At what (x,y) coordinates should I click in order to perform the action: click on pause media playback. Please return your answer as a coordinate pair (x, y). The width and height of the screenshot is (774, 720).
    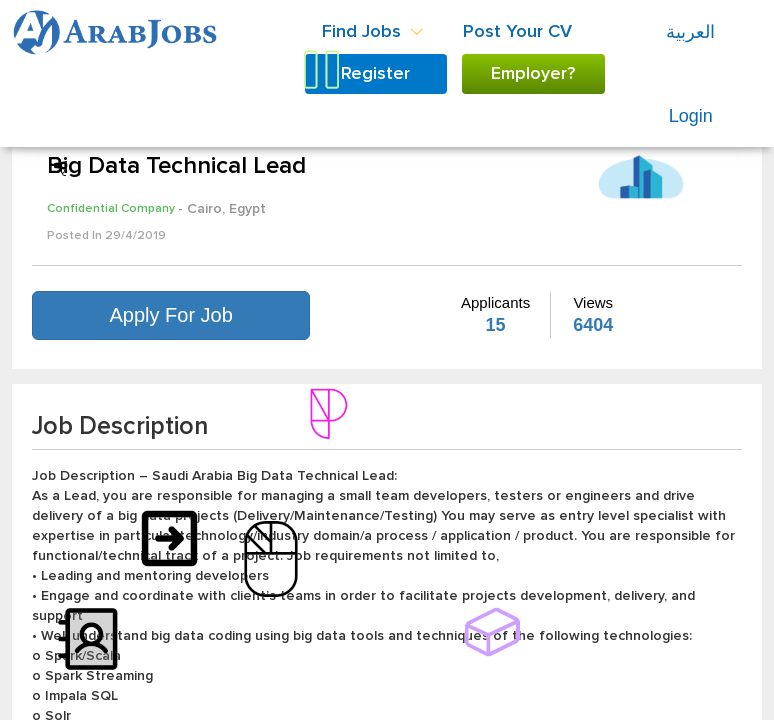
    Looking at the image, I should click on (321, 69).